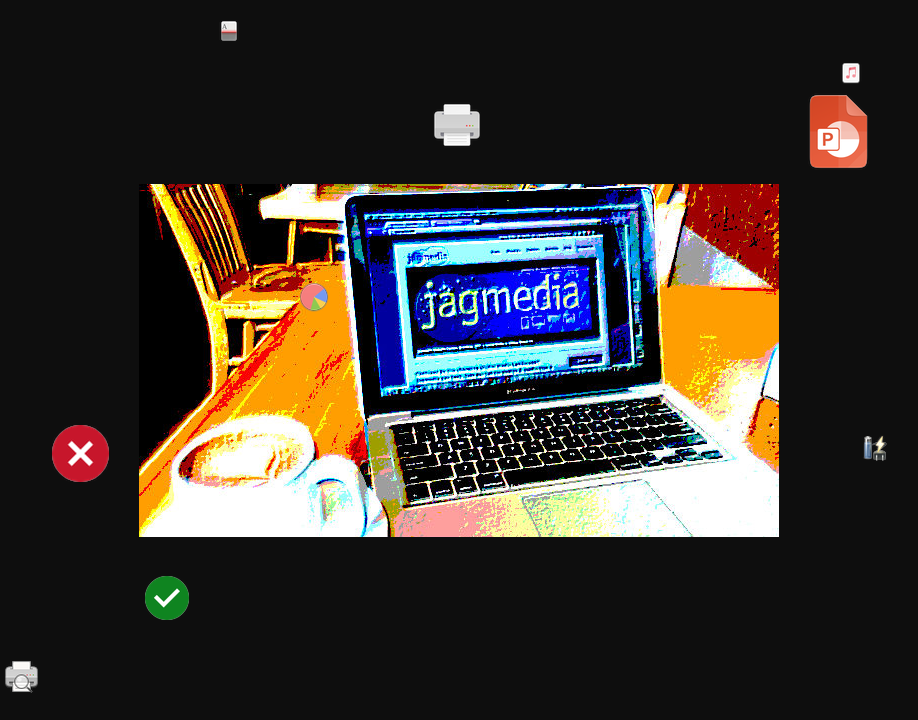 The image size is (918, 720). What do you see at coordinates (874, 448) in the screenshot?
I see `indicates battery is charging with good charge level` at bounding box center [874, 448].